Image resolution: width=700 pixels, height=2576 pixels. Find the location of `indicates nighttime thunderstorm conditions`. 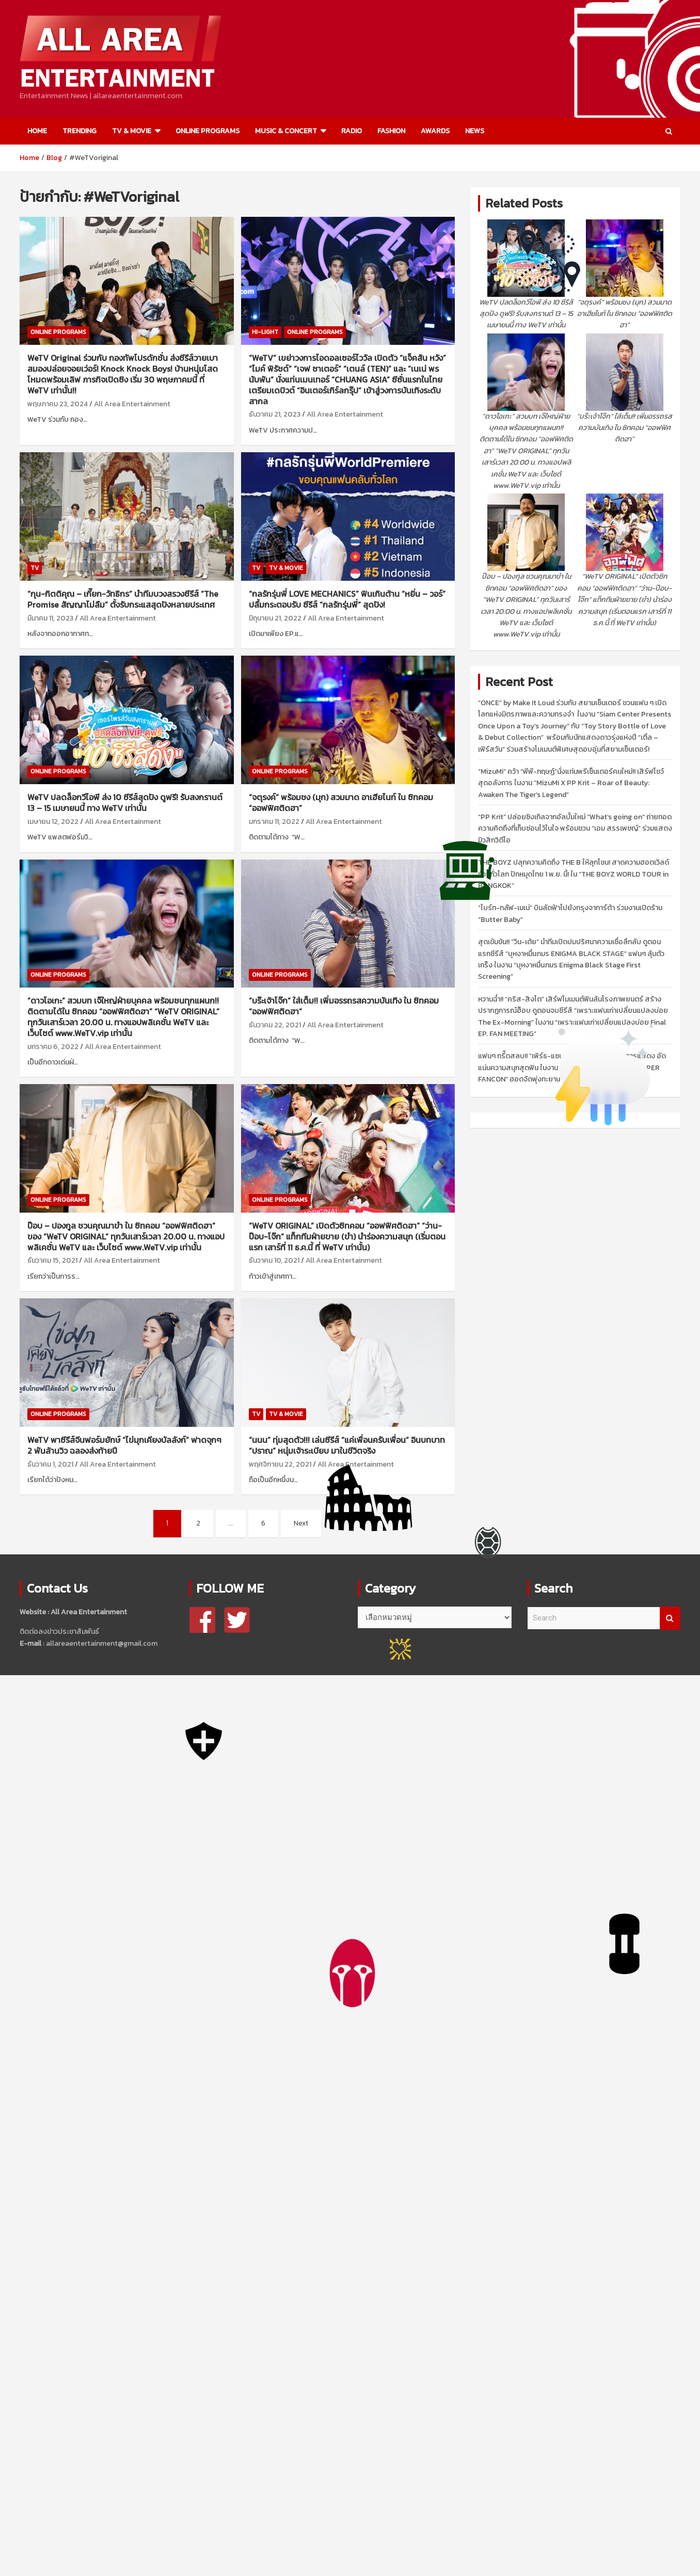

indicates nighttime thunderstorm conditions is located at coordinates (604, 1075).